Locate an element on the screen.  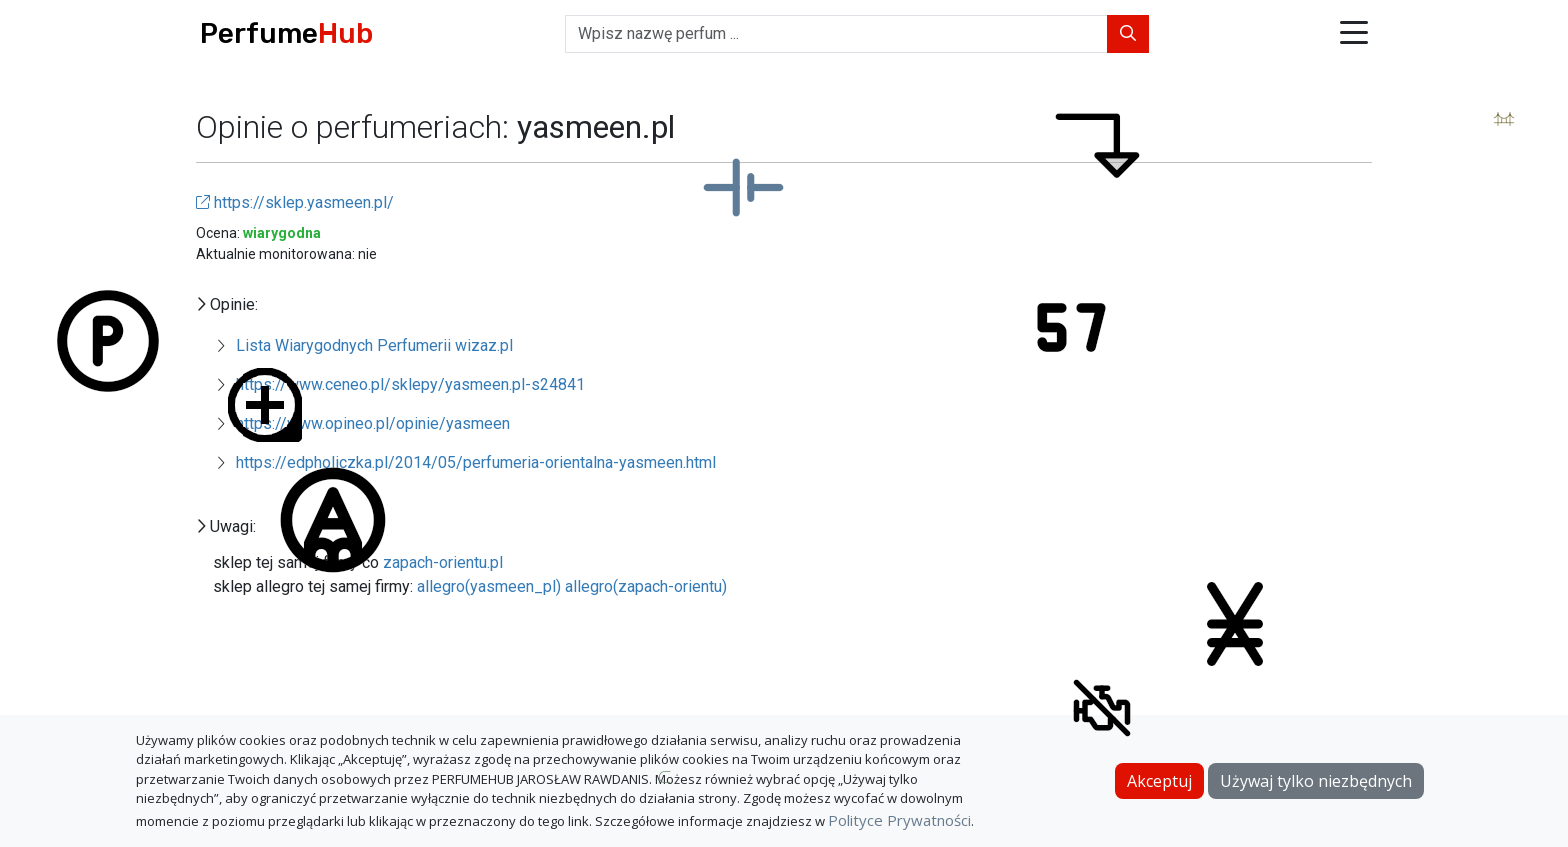
represents a battery or power cell in a circuit diagram is located at coordinates (743, 187).